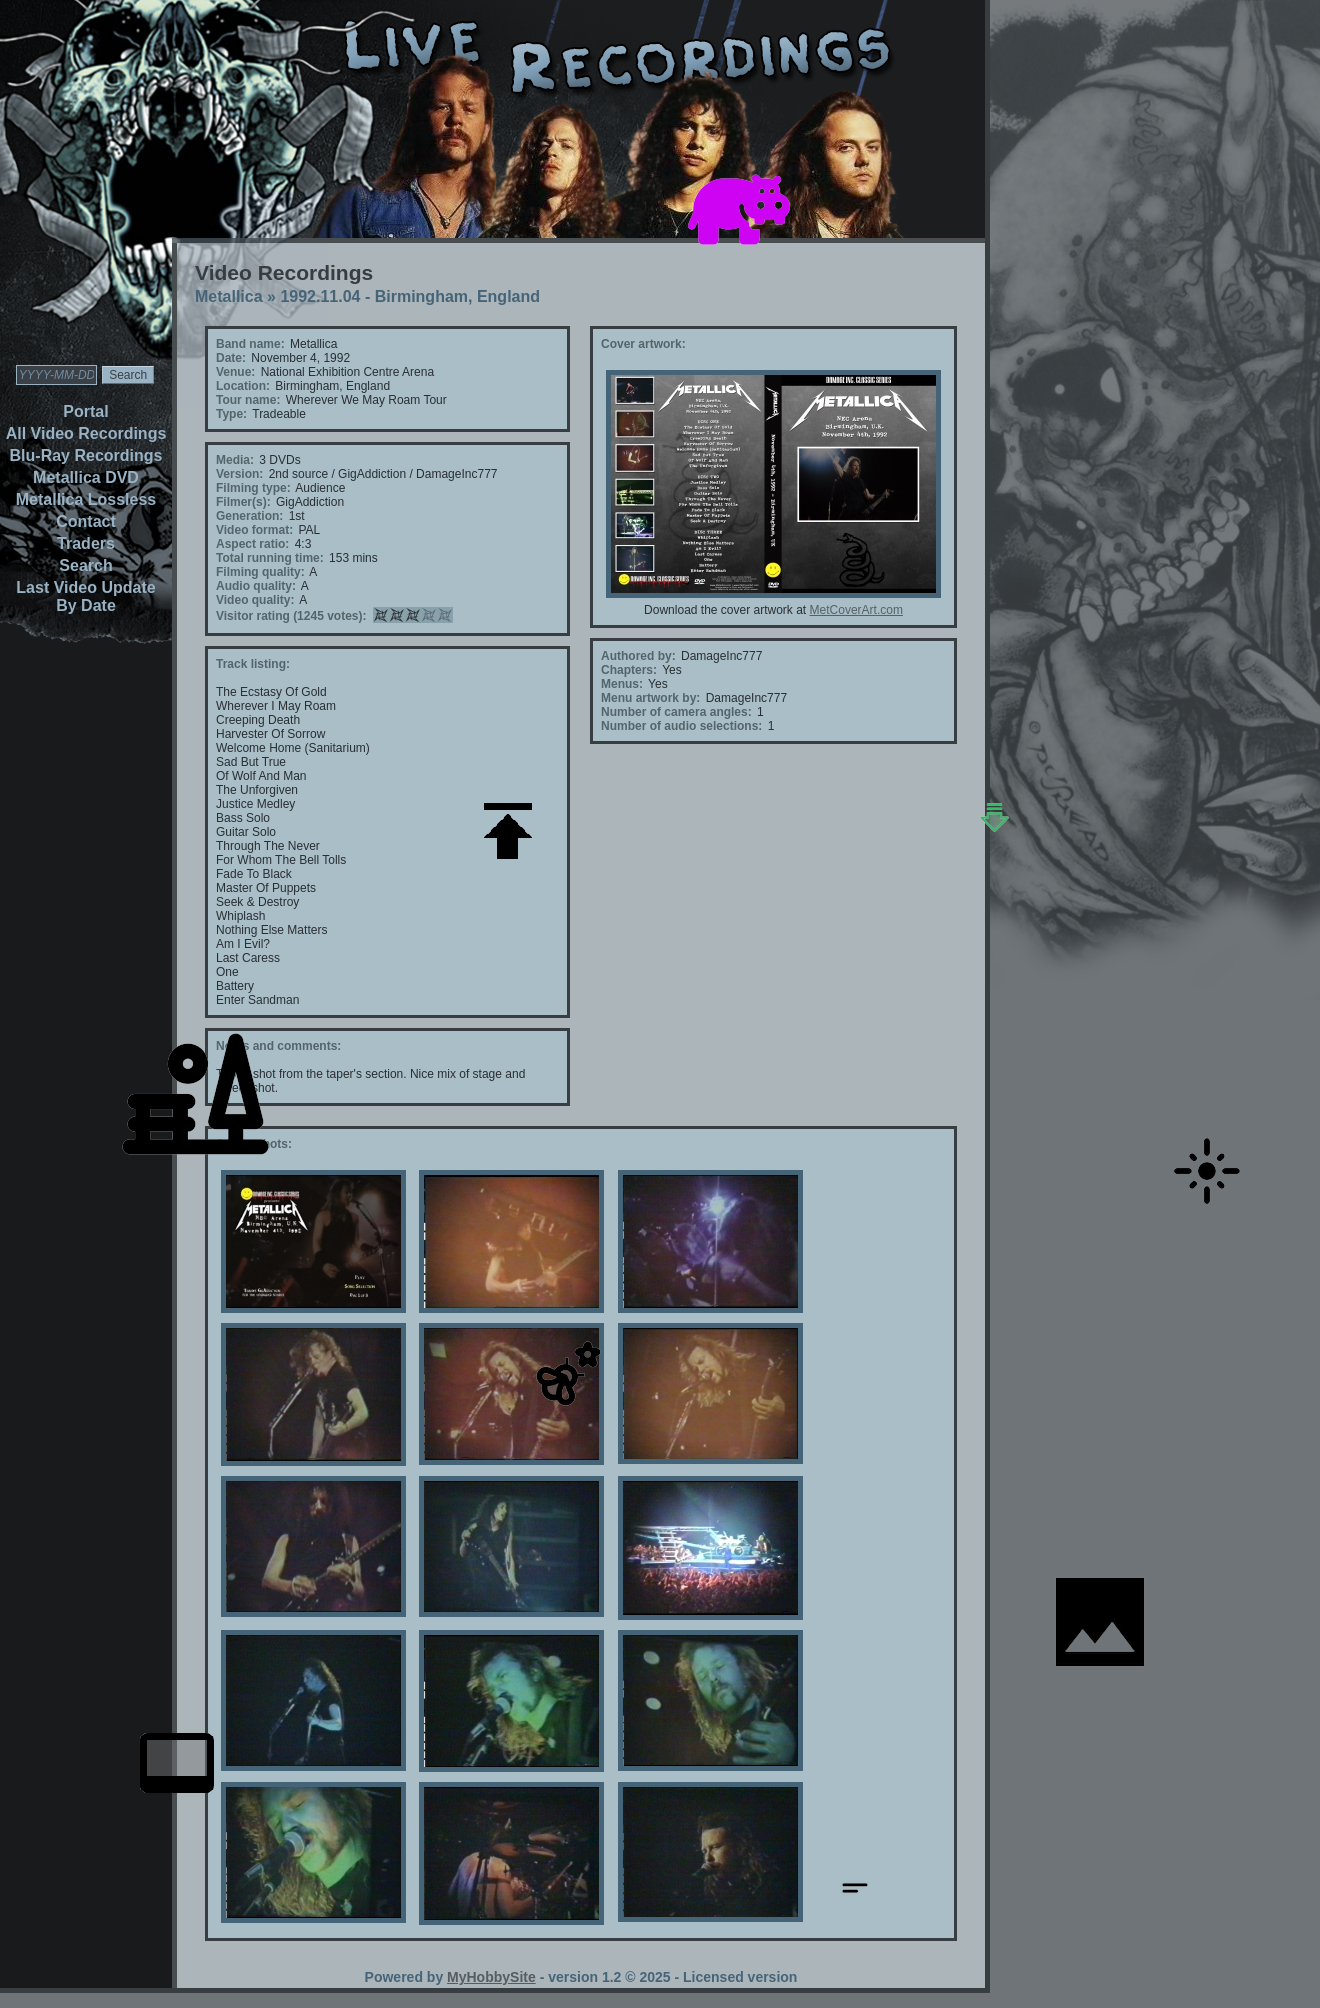 The width and height of the screenshot is (1320, 2008). Describe the element at coordinates (855, 1888) in the screenshot. I see `indicates a short text input field` at that location.